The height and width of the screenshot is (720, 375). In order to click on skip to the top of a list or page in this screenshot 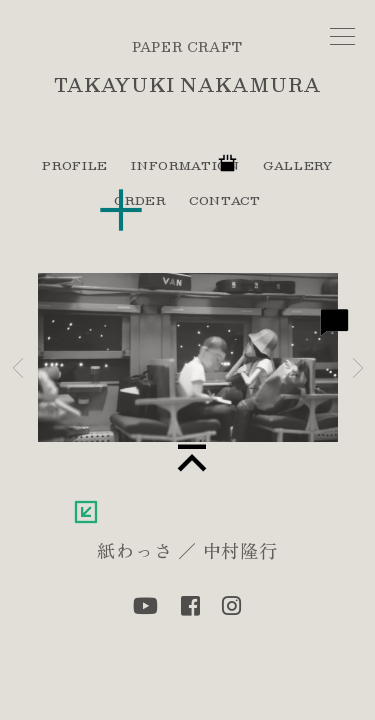, I will do `click(192, 456)`.